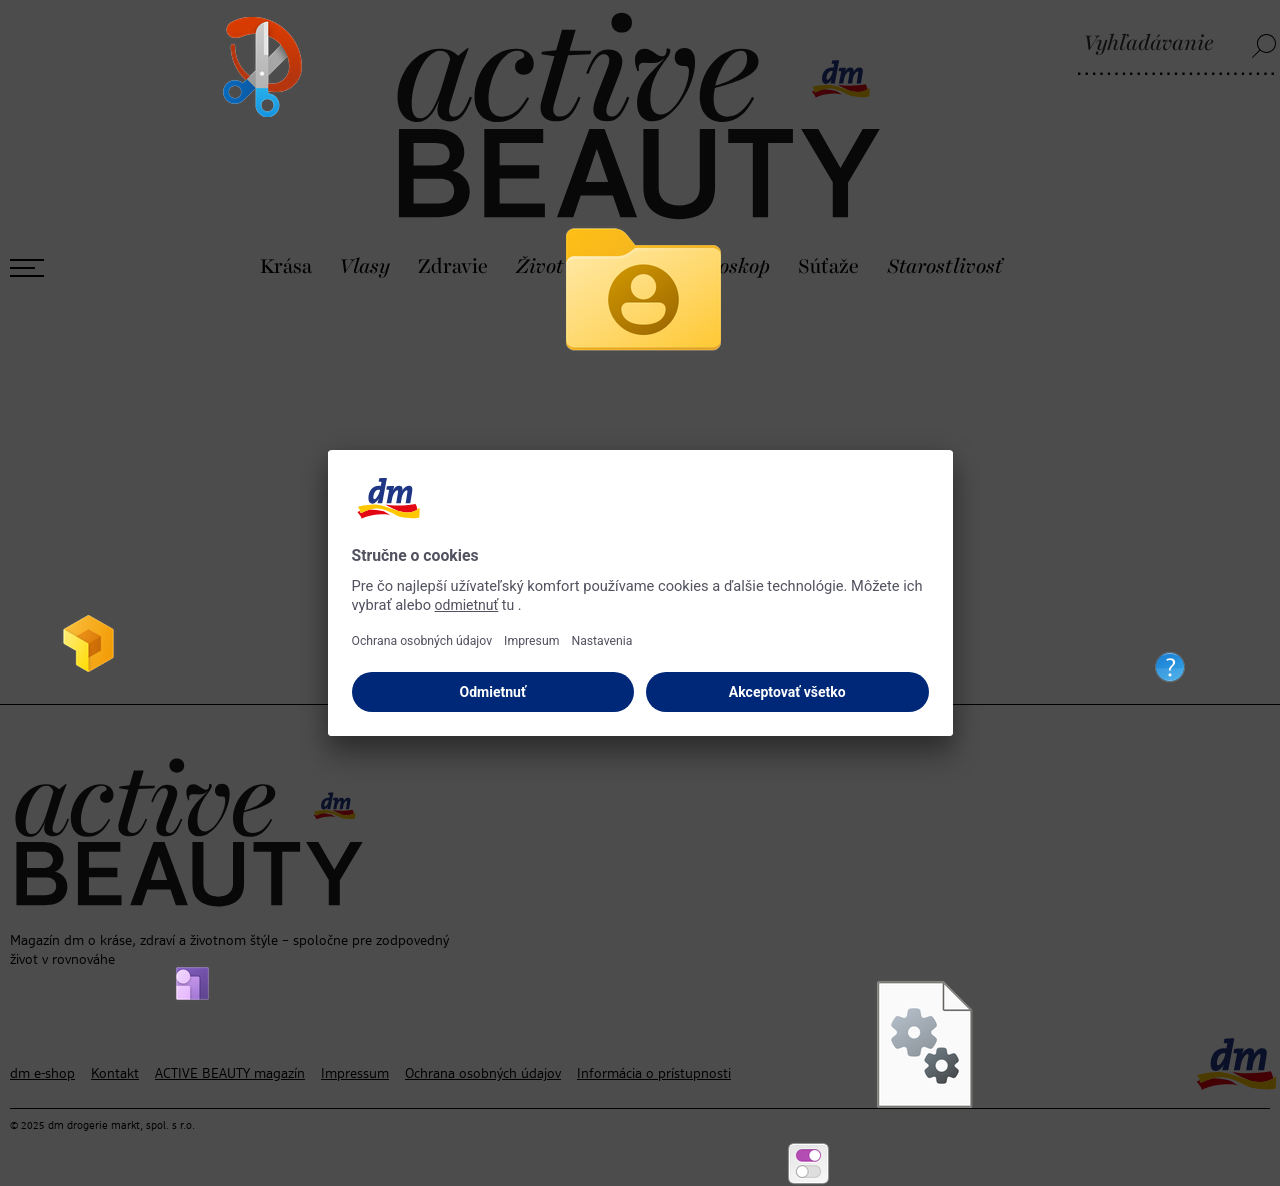 This screenshot has height=1186, width=1280. Describe the element at coordinates (88, 643) in the screenshot. I see `import data or files into an application` at that location.